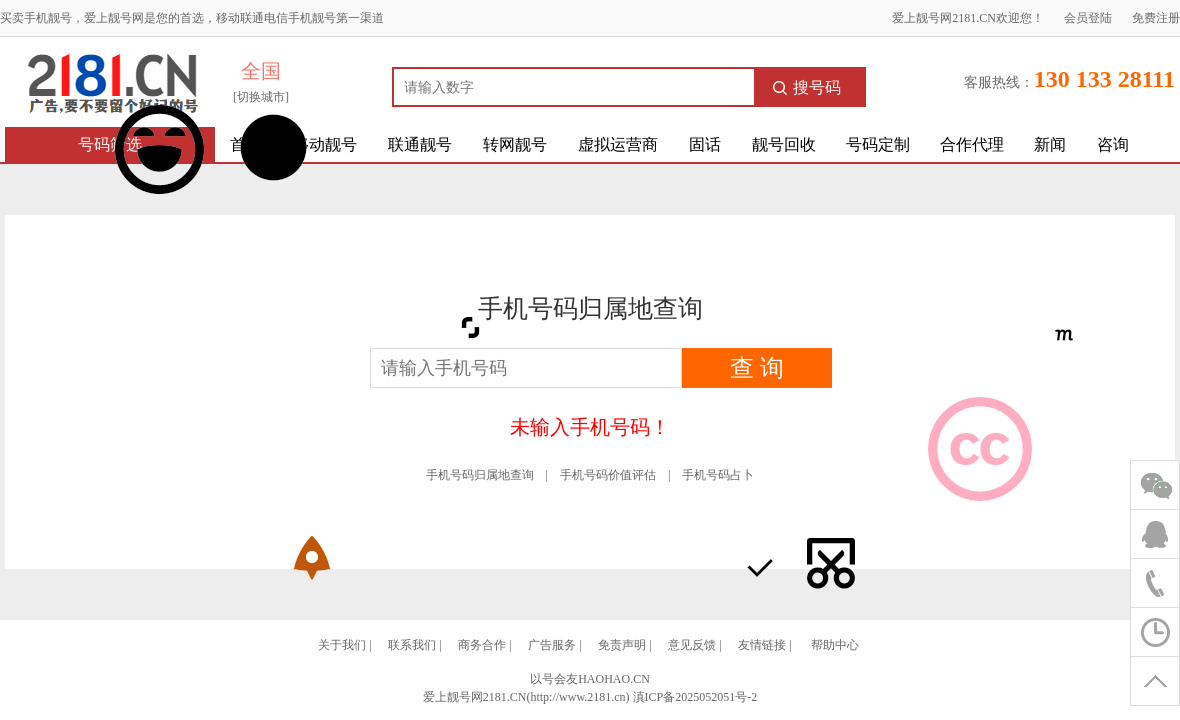  Describe the element at coordinates (273, 147) in the screenshot. I see `unselected or inactive radio button option` at that location.